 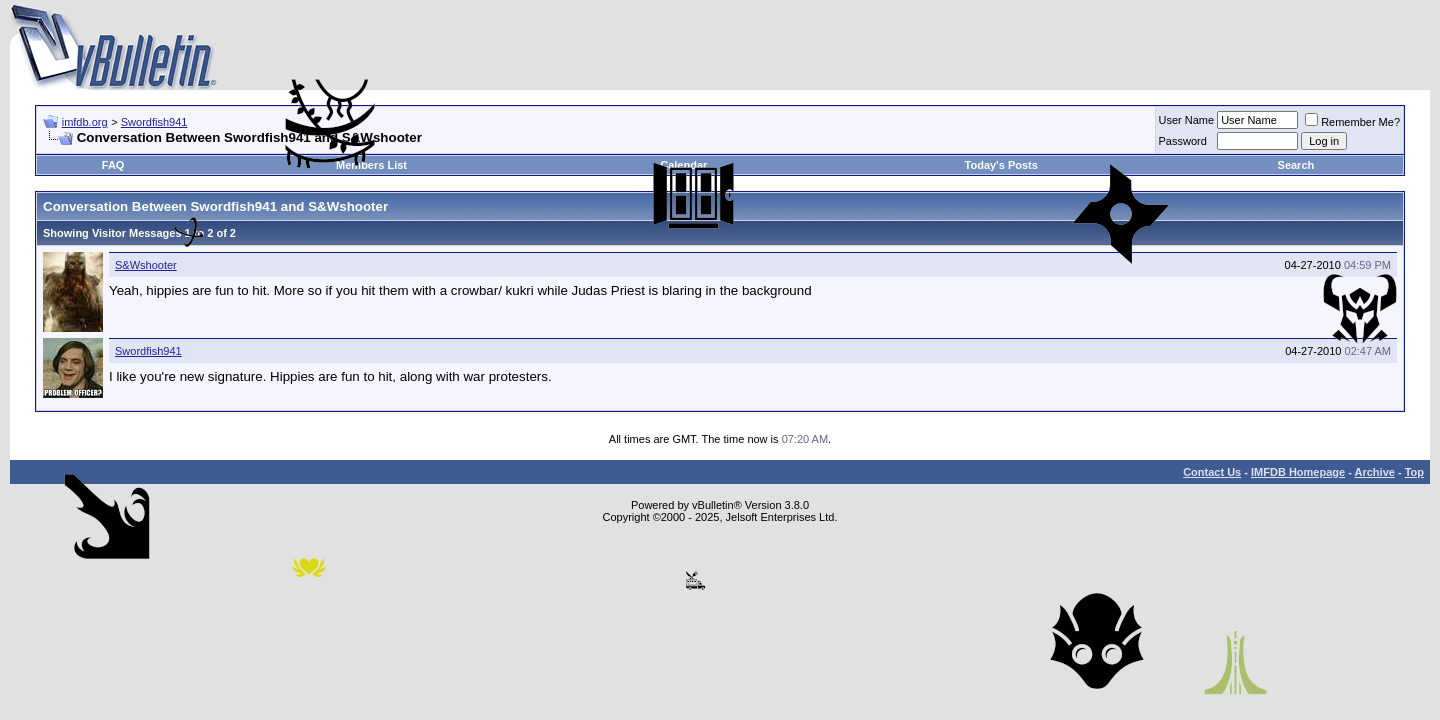 I want to click on find nearby food trucks, so click(x=695, y=580).